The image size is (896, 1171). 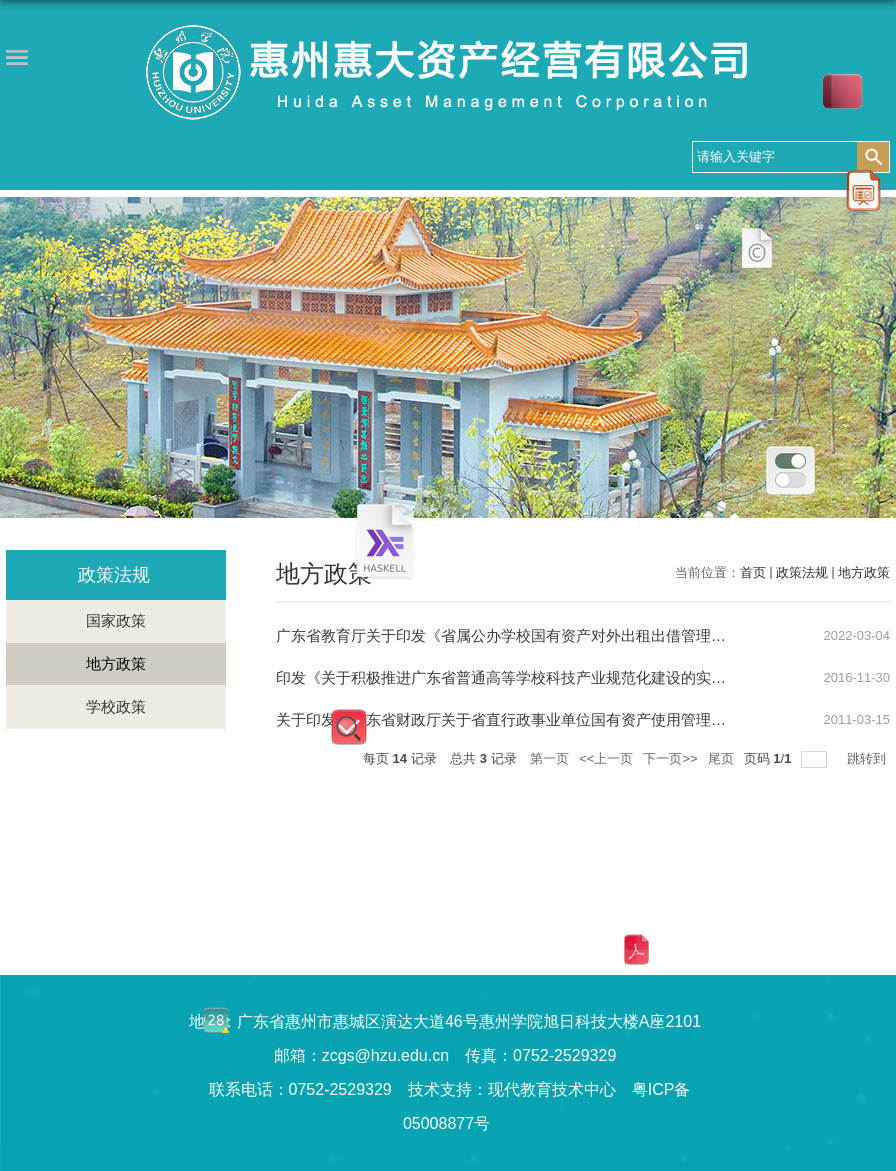 What do you see at coordinates (216, 1020) in the screenshot?
I see `indicates an upcoming appointment or event` at bounding box center [216, 1020].